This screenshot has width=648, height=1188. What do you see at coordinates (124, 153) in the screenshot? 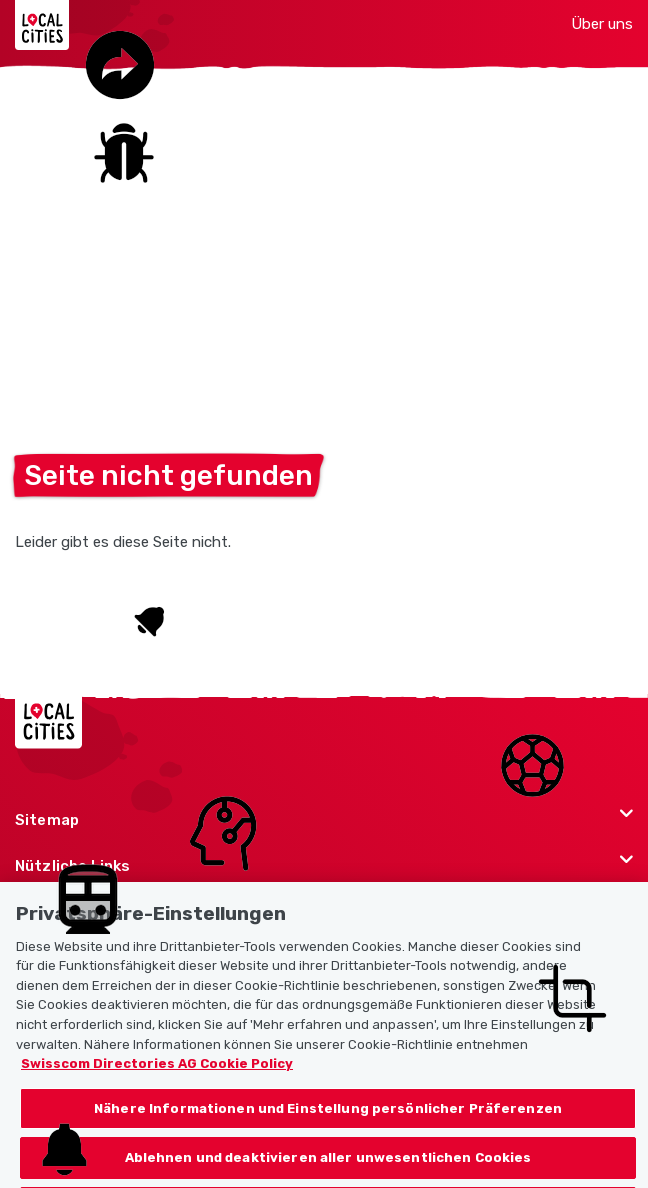
I see `report a bug or issue` at bounding box center [124, 153].